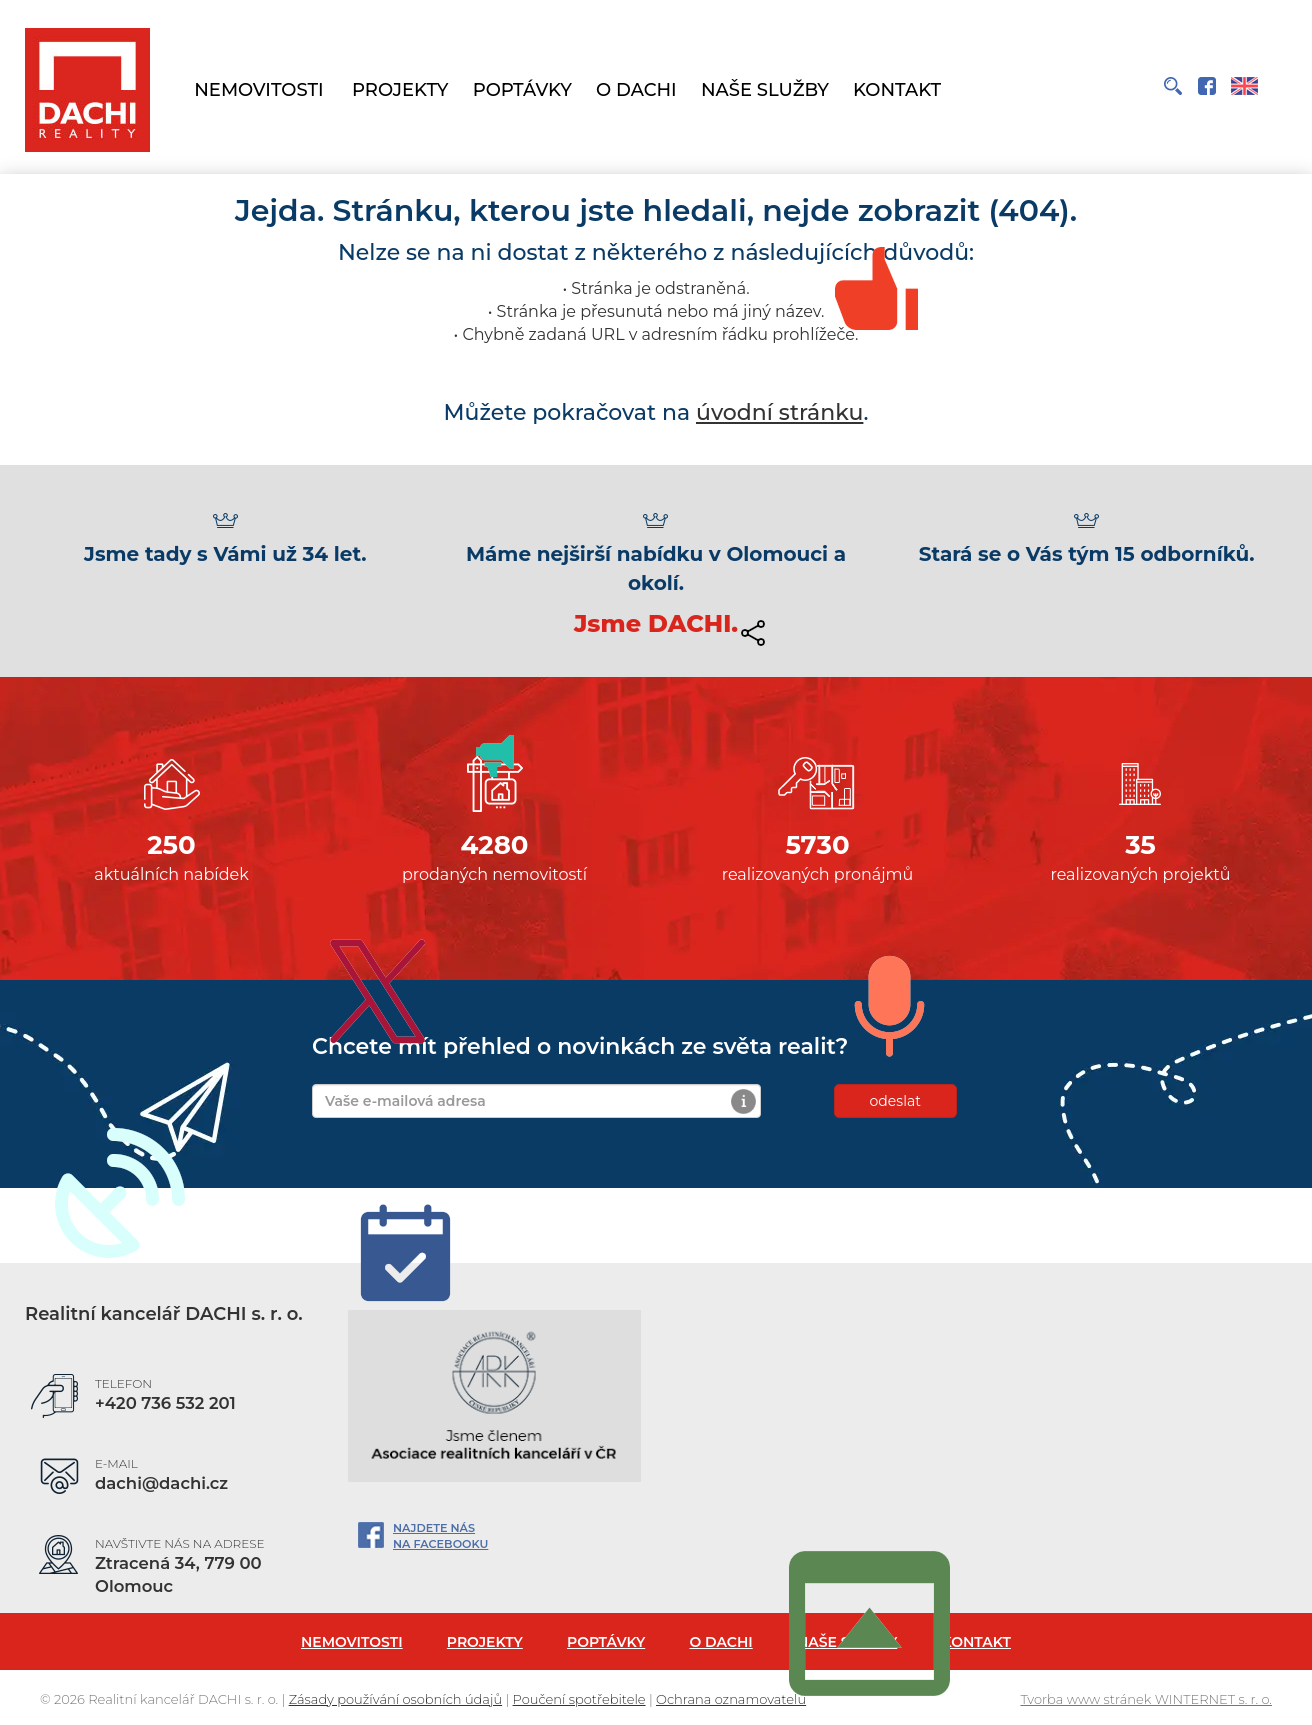 This screenshot has height=1725, width=1312. What do you see at coordinates (377, 991) in the screenshot?
I see `open the X (formerly Twitter) app` at bounding box center [377, 991].